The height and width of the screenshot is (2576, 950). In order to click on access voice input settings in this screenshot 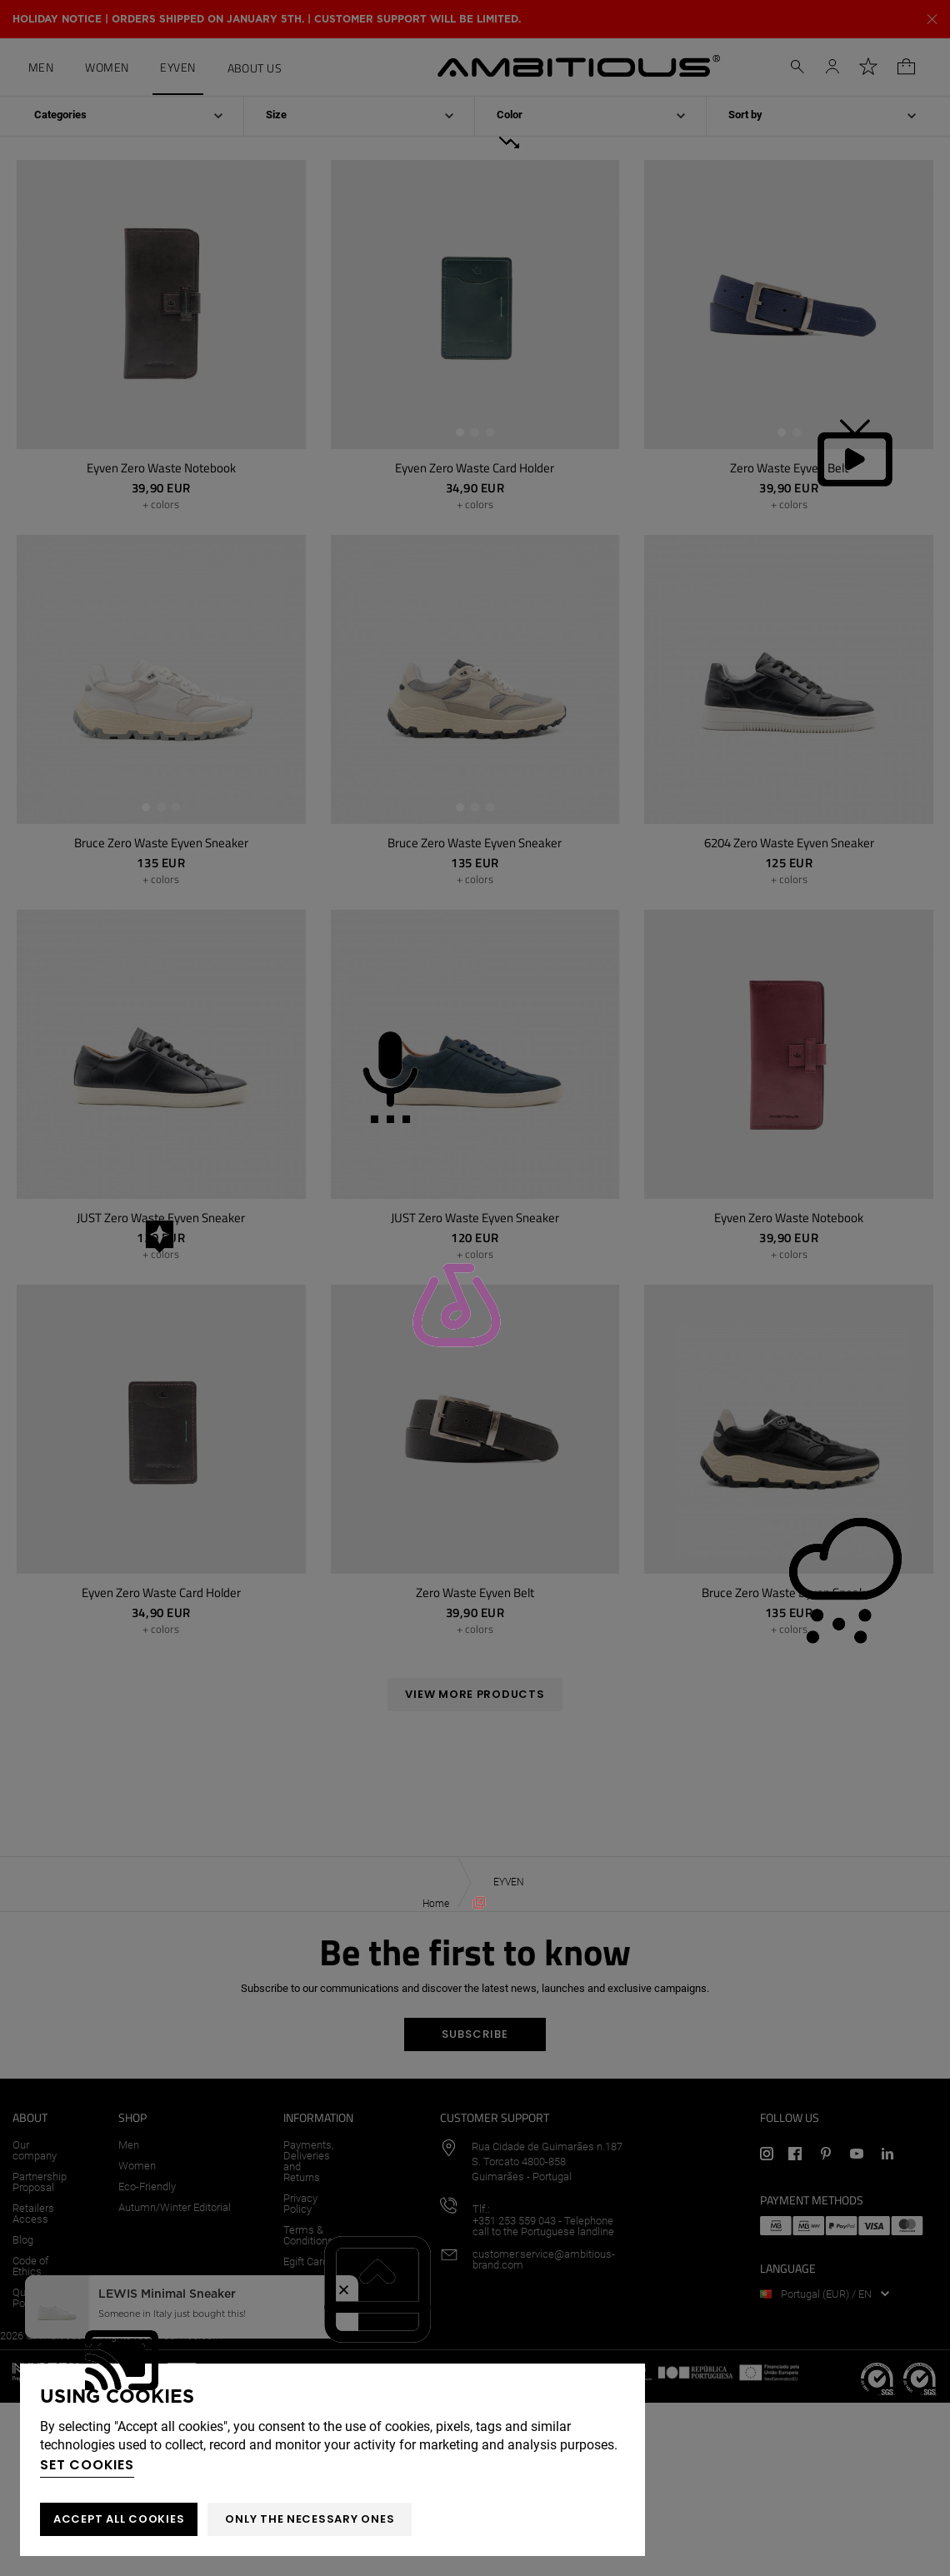, I will do `click(390, 1075)`.